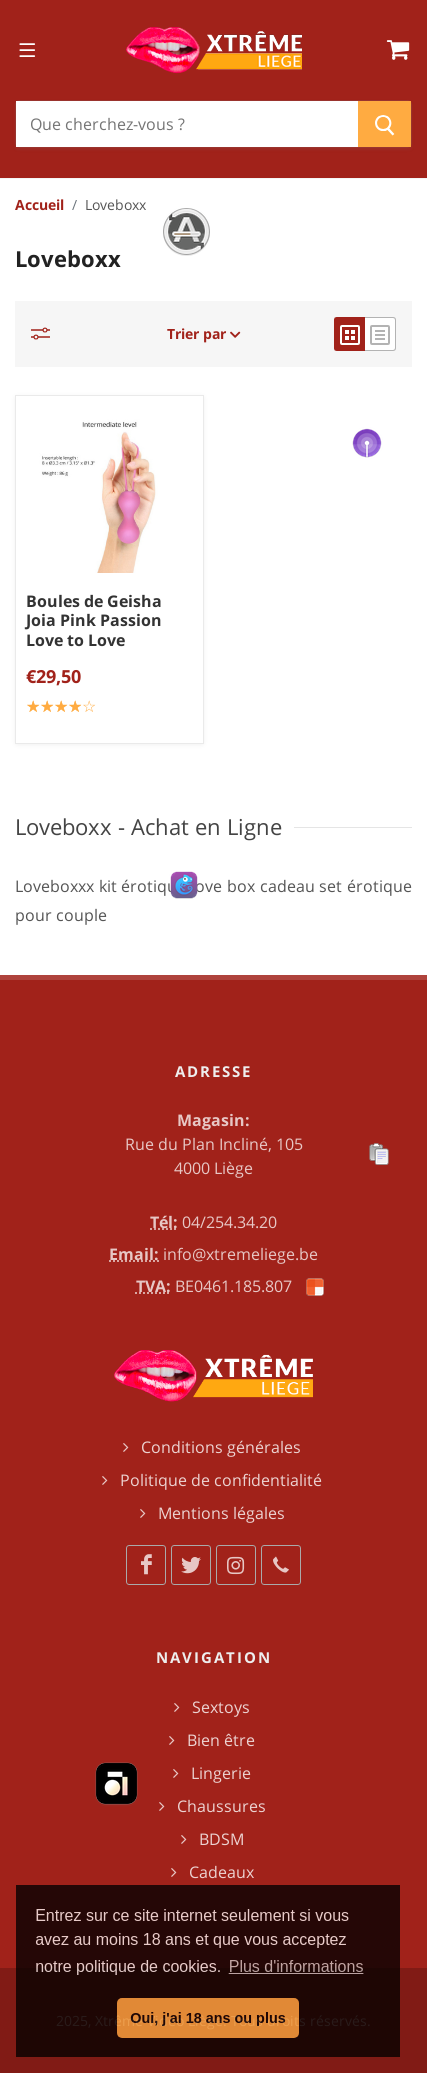 Image resolution: width=427 pixels, height=2073 pixels. Describe the element at coordinates (367, 443) in the screenshot. I see `open the podcasts app` at that location.